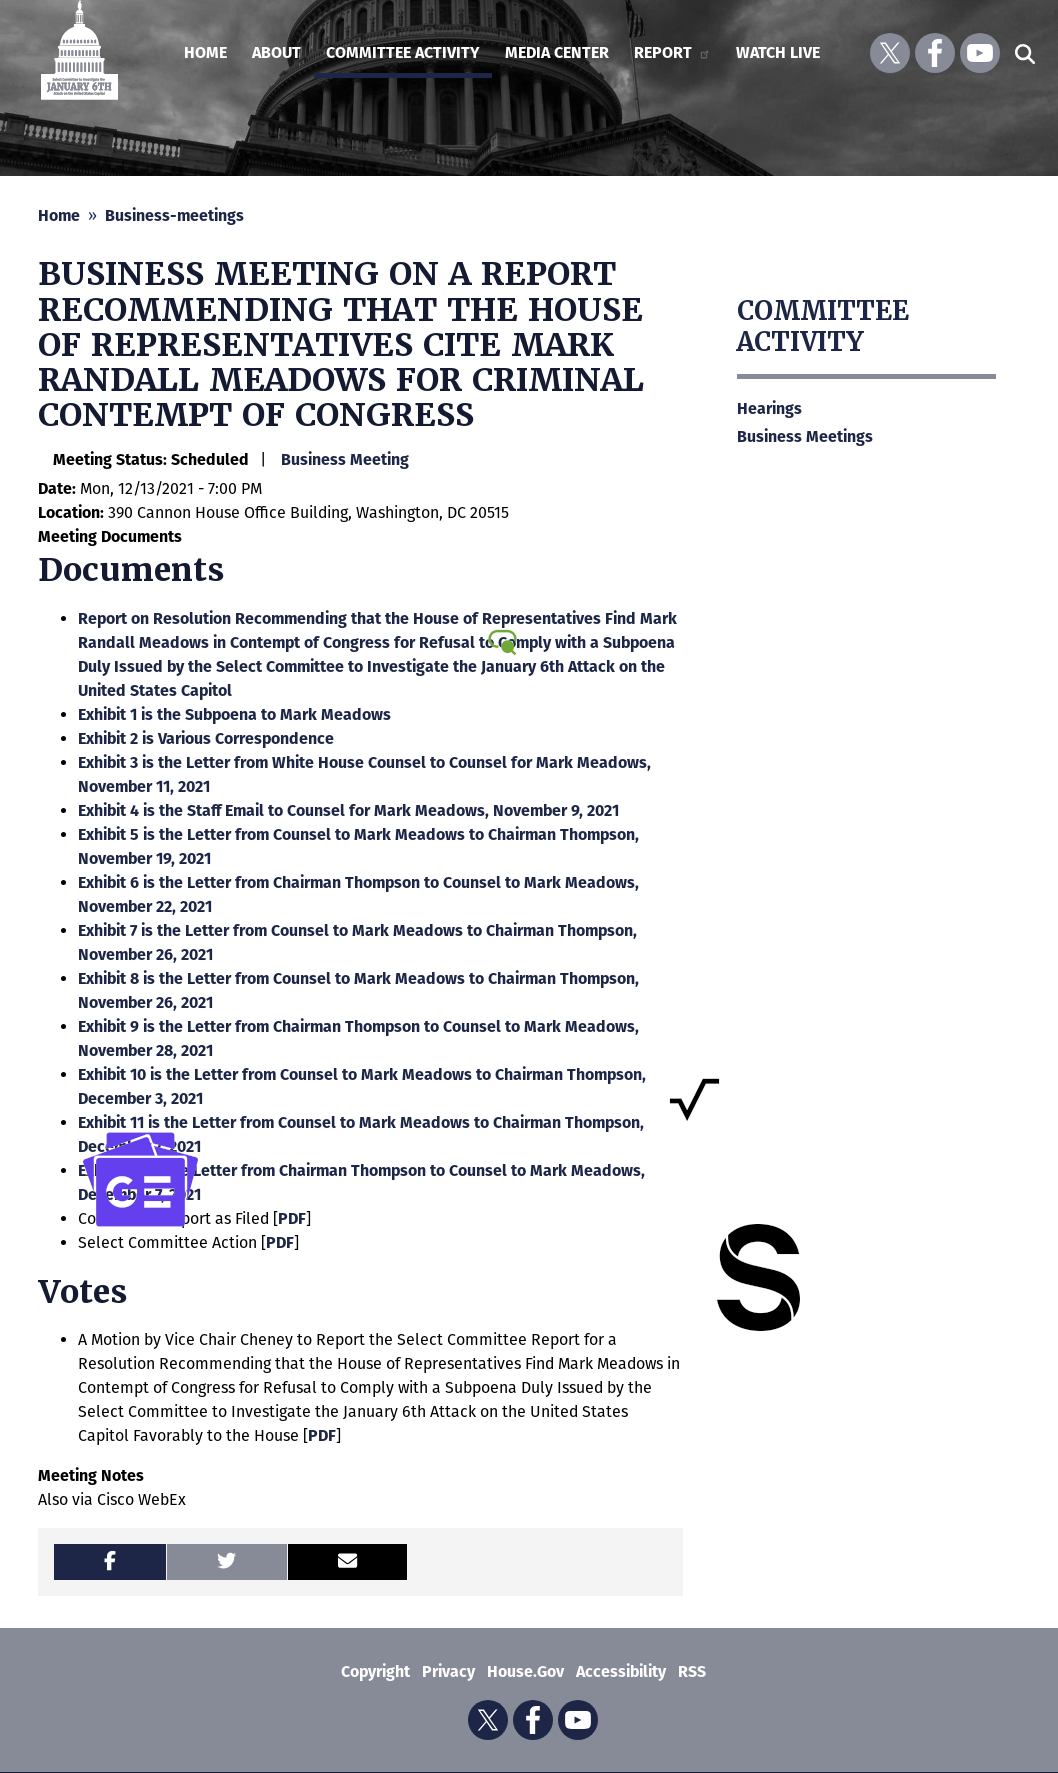  Describe the element at coordinates (758, 1277) in the screenshot. I see `navigate to Sanity CMS integration` at that location.